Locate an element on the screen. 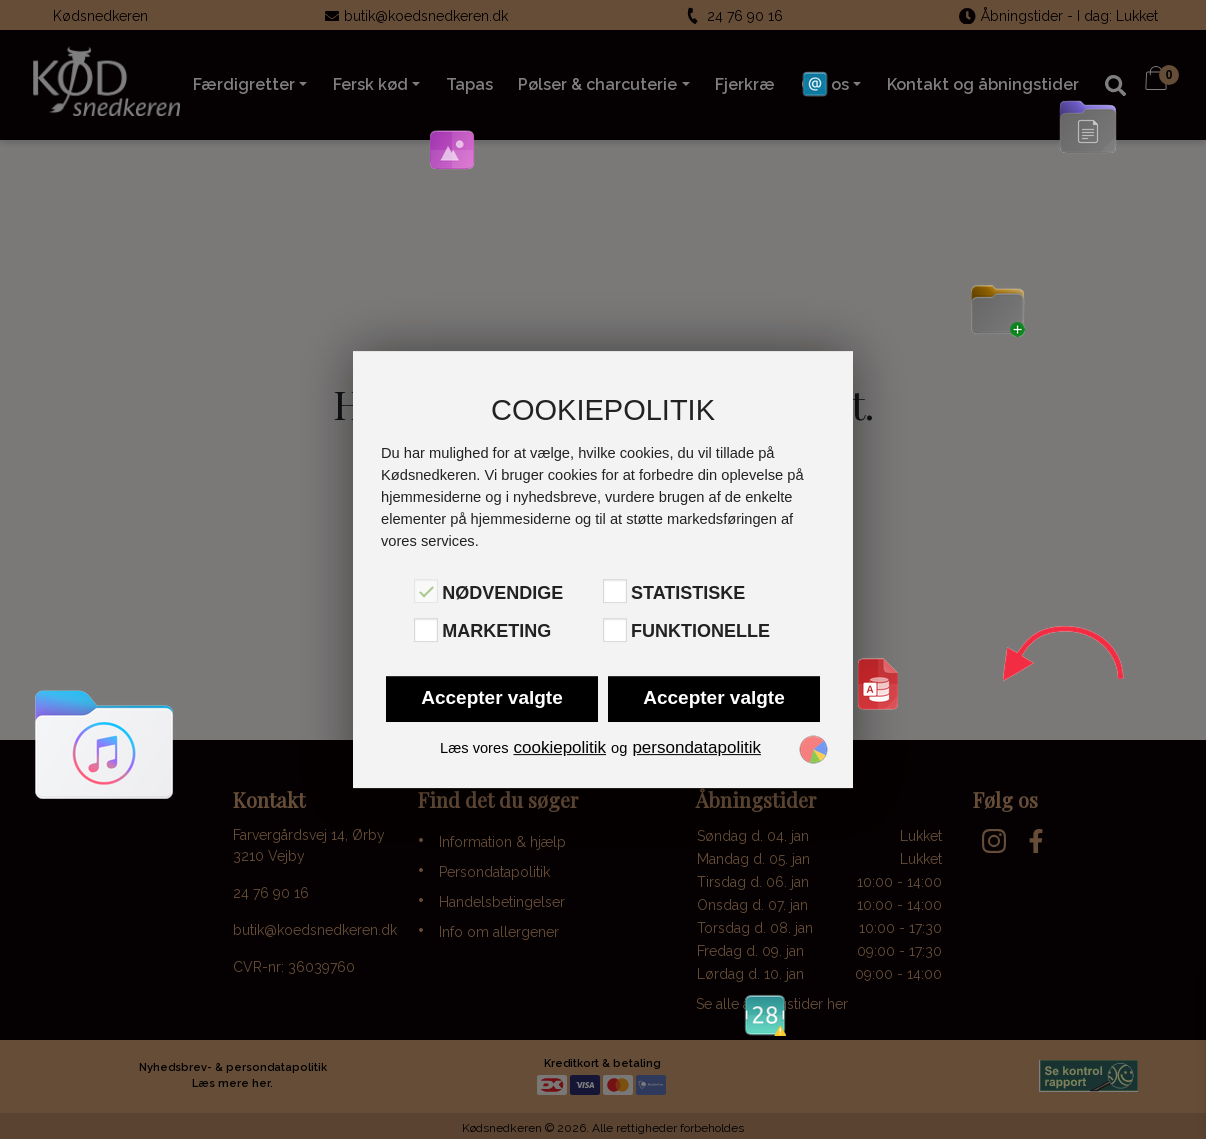 This screenshot has height=1139, width=1206. undo the last action is located at coordinates (1062, 652).